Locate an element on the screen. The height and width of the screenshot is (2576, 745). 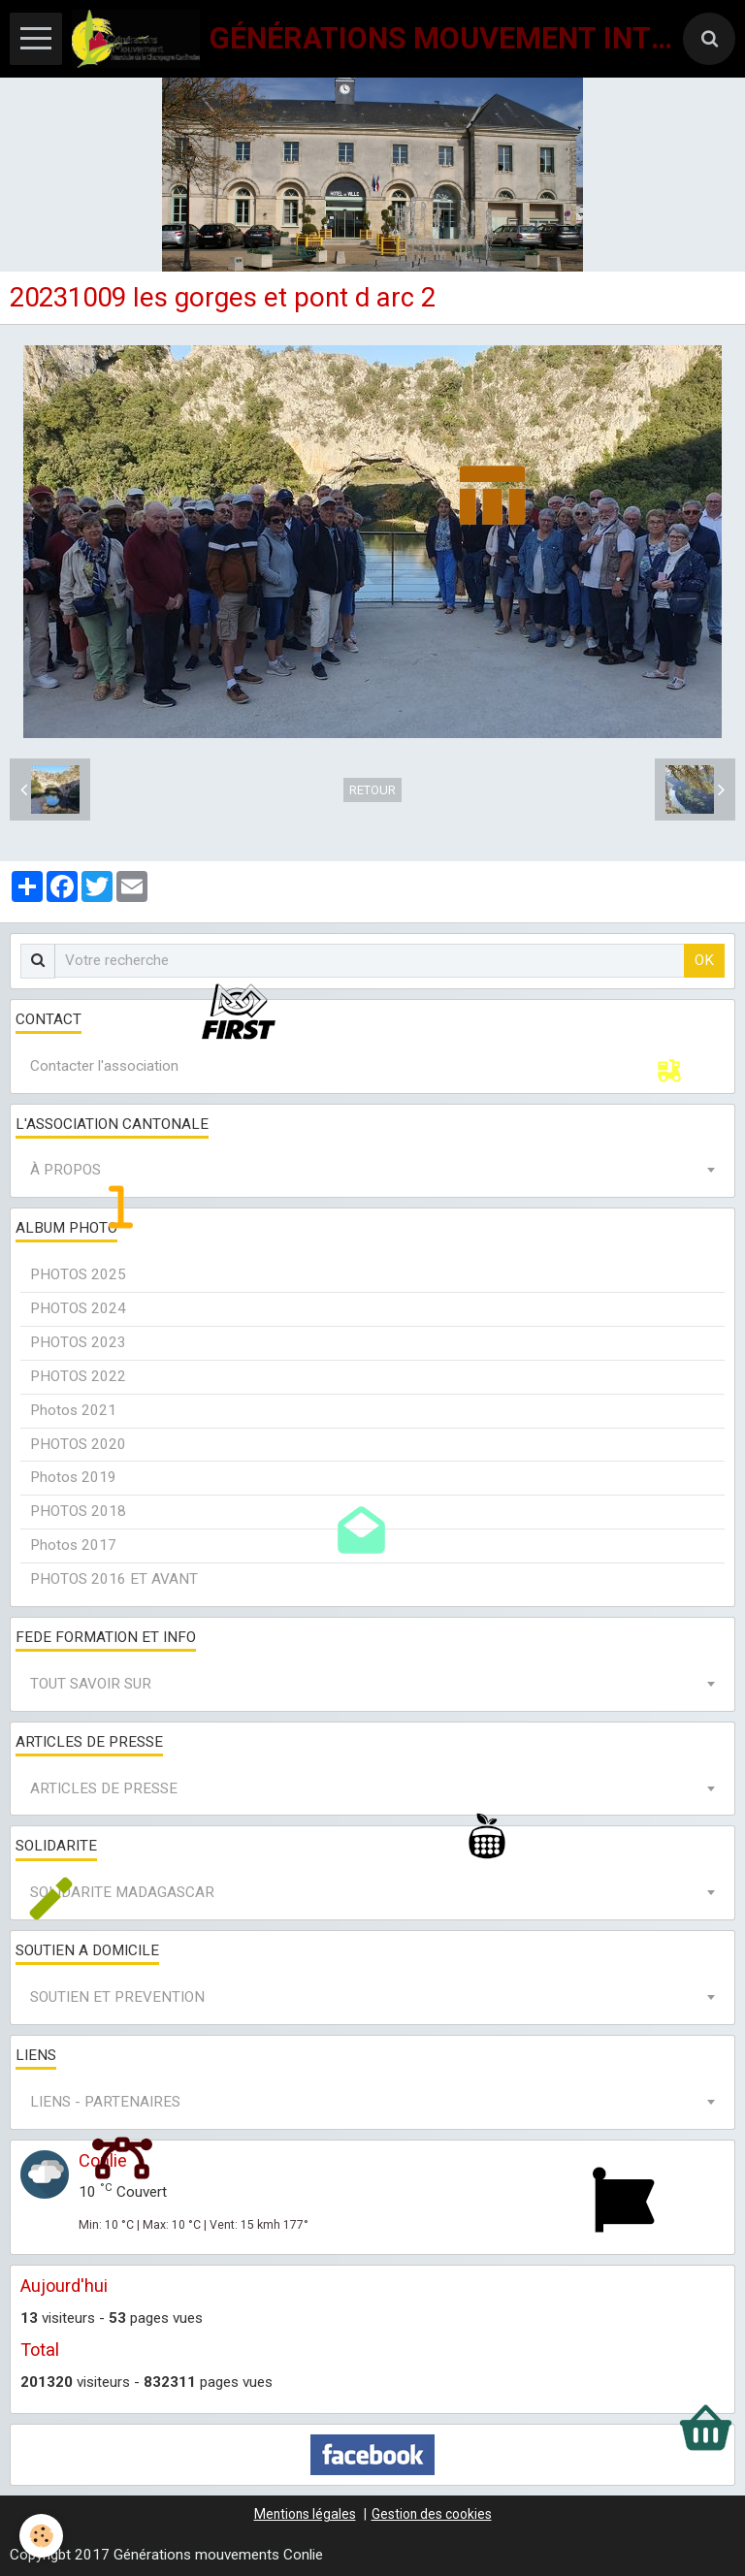
font awesome brand logo is located at coordinates (624, 2200).